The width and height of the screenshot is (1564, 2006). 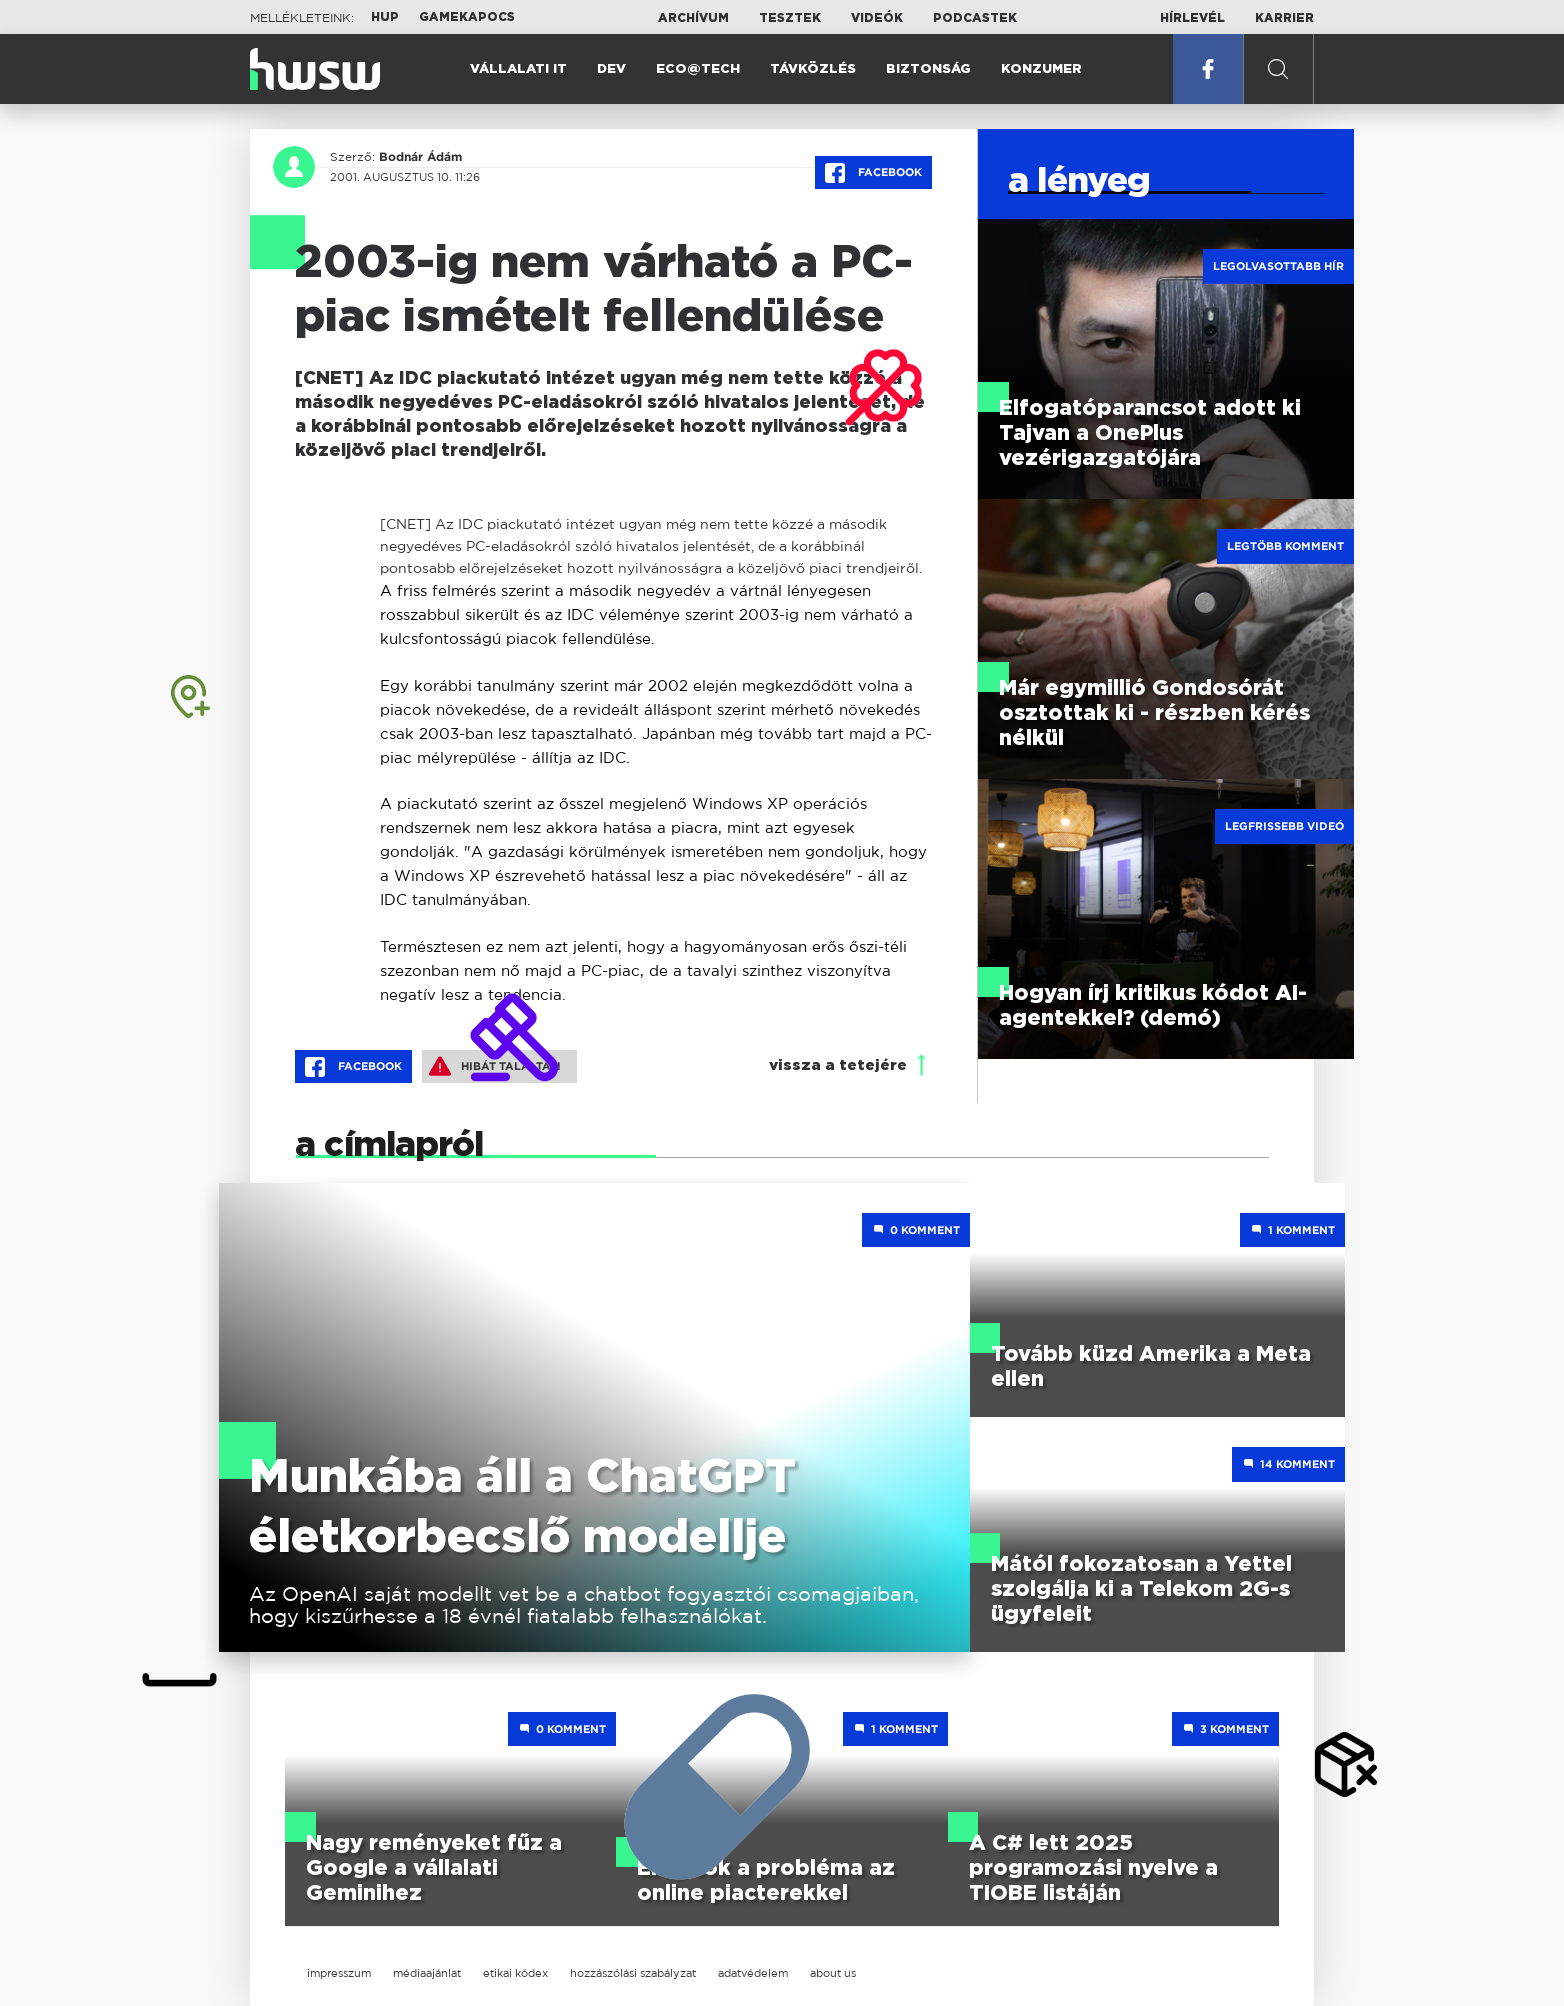 I want to click on access legal or court-related information, so click(x=514, y=1037).